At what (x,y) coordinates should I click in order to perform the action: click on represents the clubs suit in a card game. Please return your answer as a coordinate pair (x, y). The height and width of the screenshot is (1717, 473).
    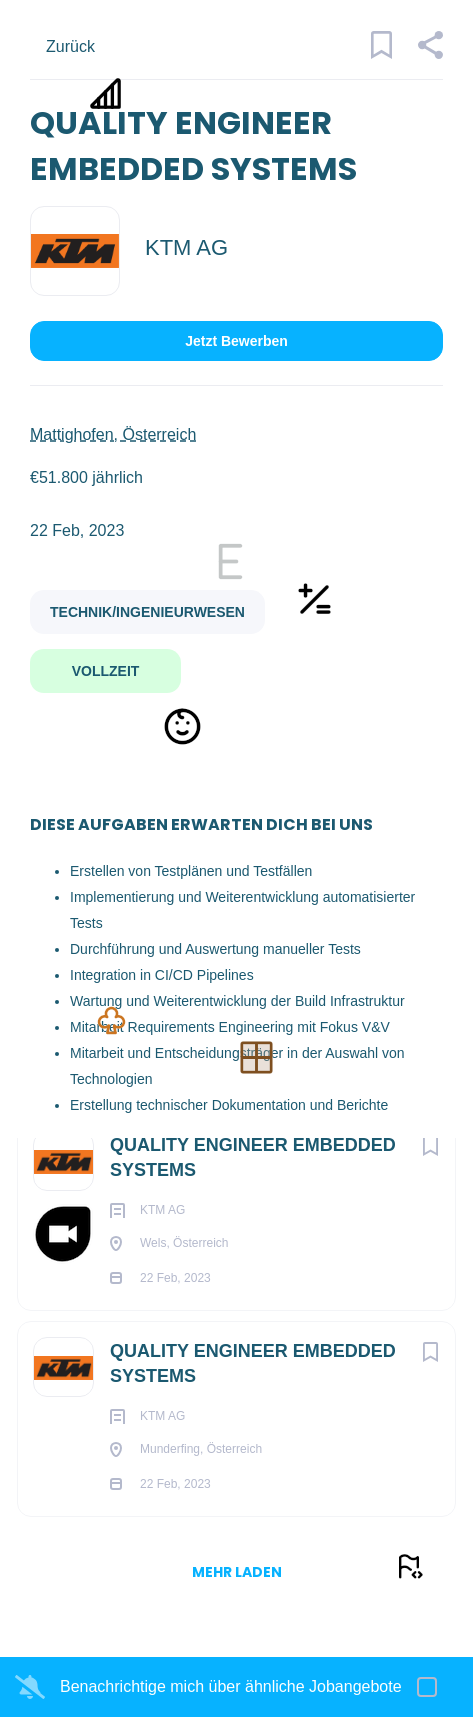
    Looking at the image, I should click on (111, 1020).